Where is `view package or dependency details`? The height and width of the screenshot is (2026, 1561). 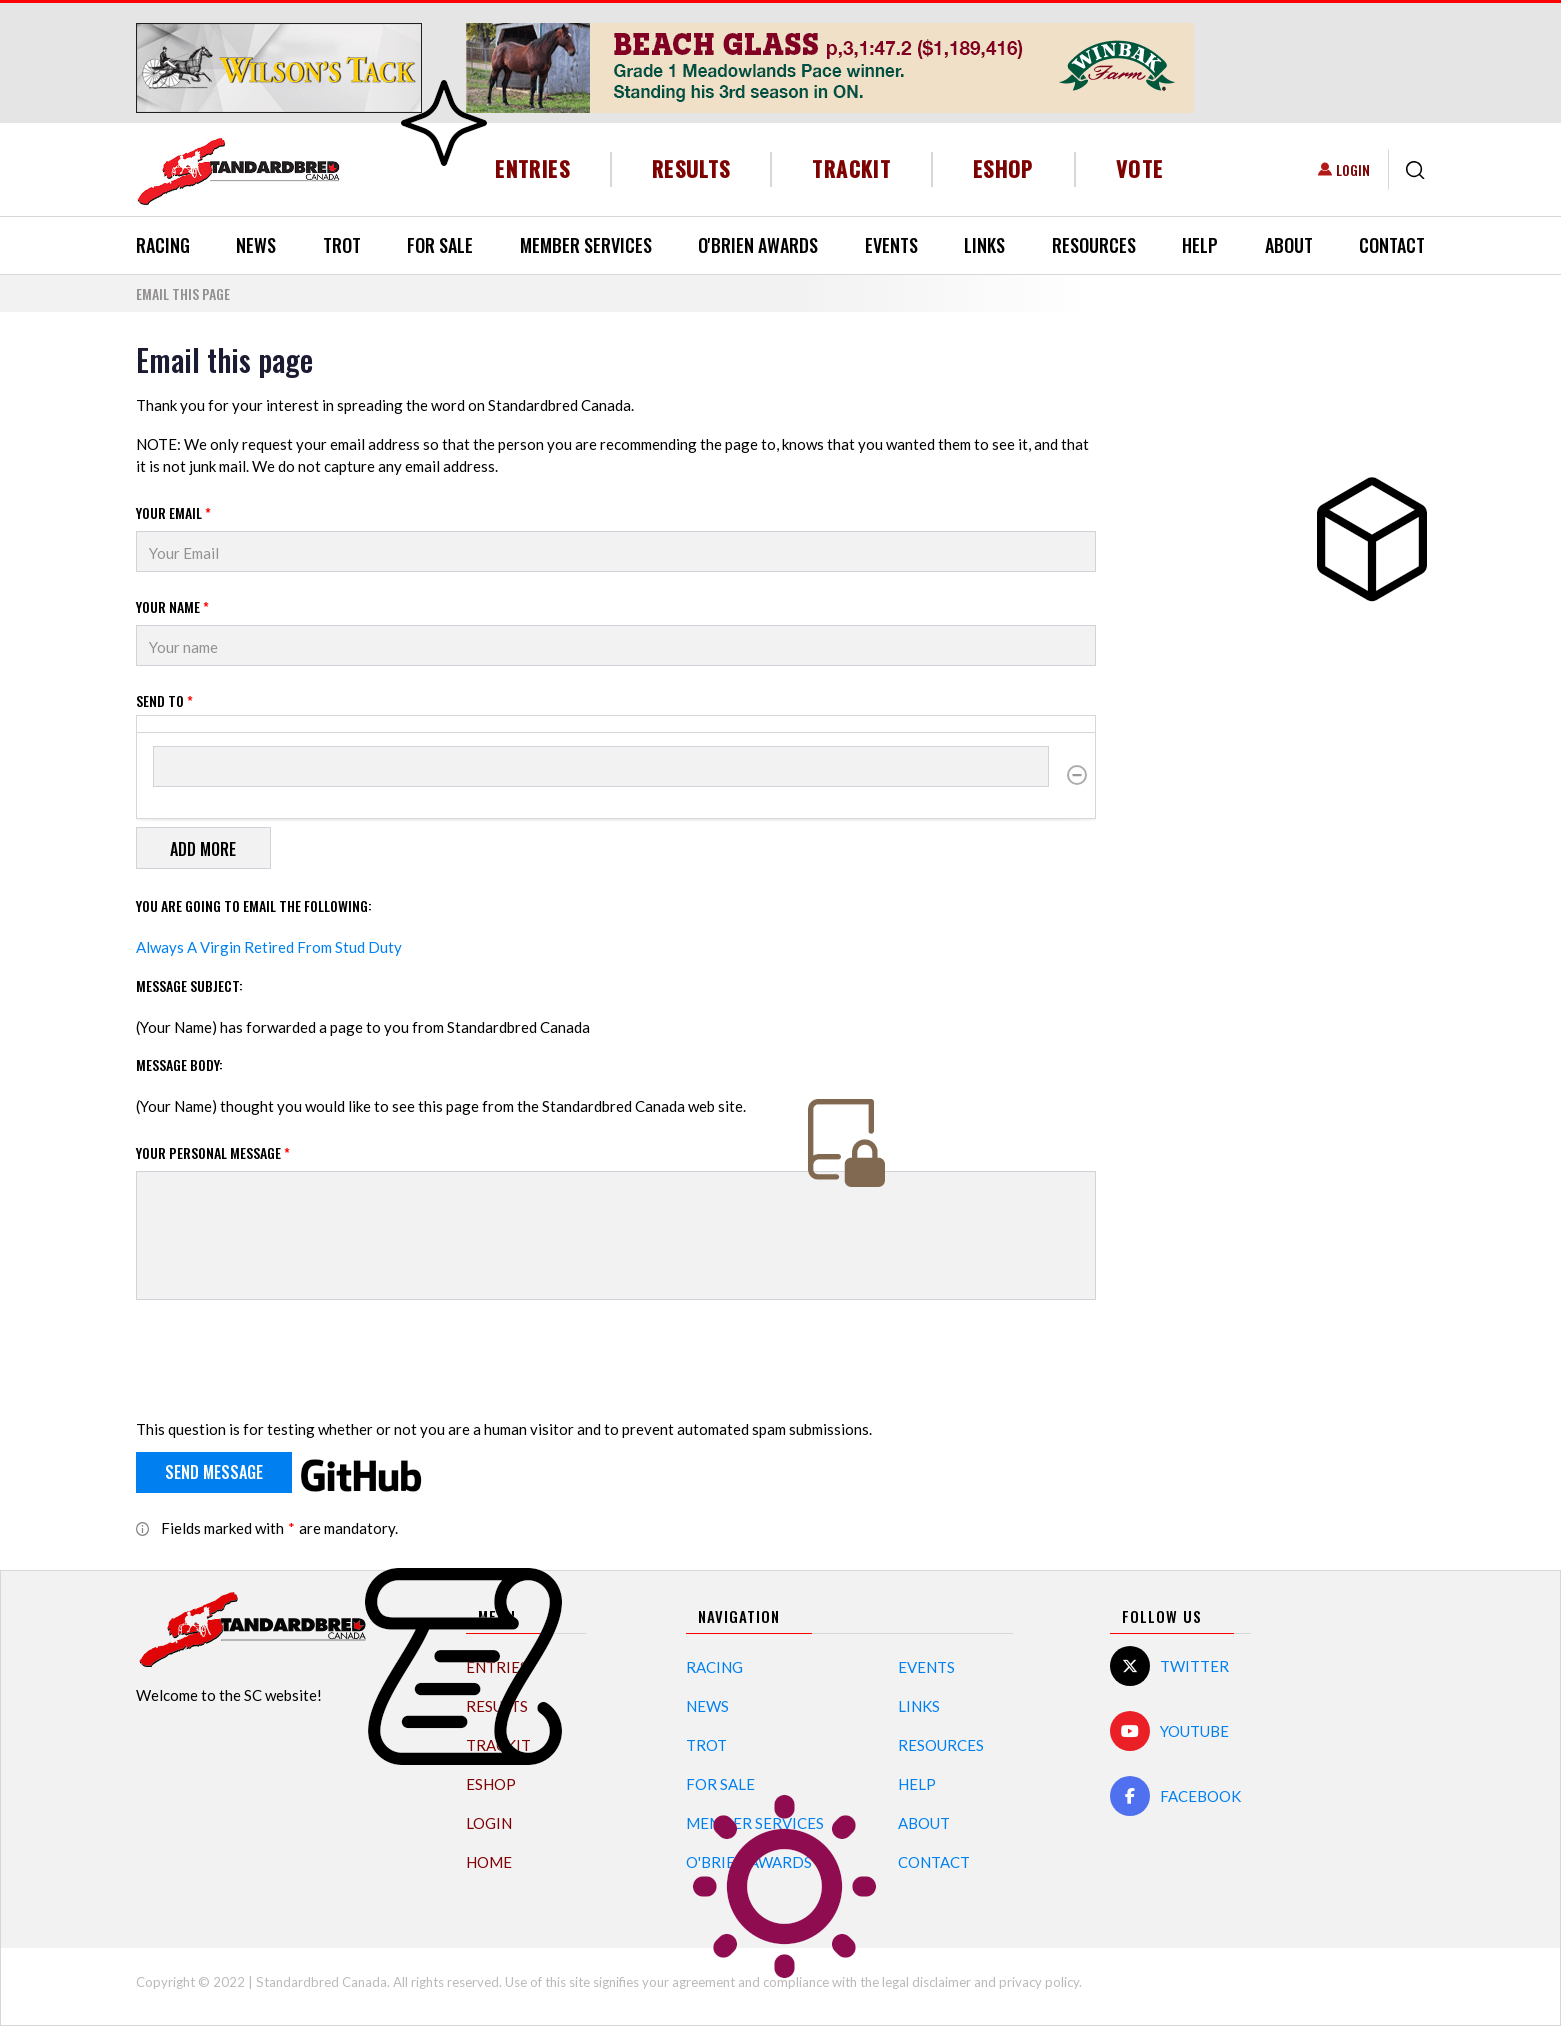
view package or dependency details is located at coordinates (1372, 541).